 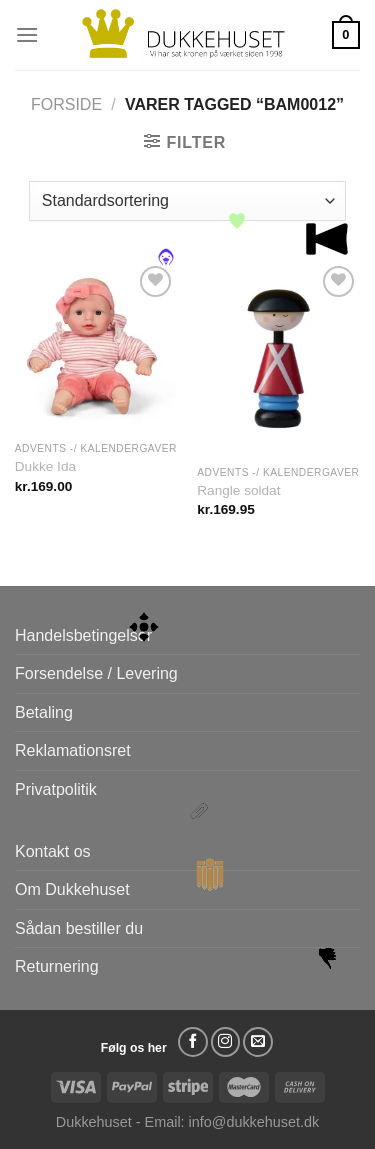 I want to click on indicates luck or chance-based game mechanic, so click(x=144, y=627).